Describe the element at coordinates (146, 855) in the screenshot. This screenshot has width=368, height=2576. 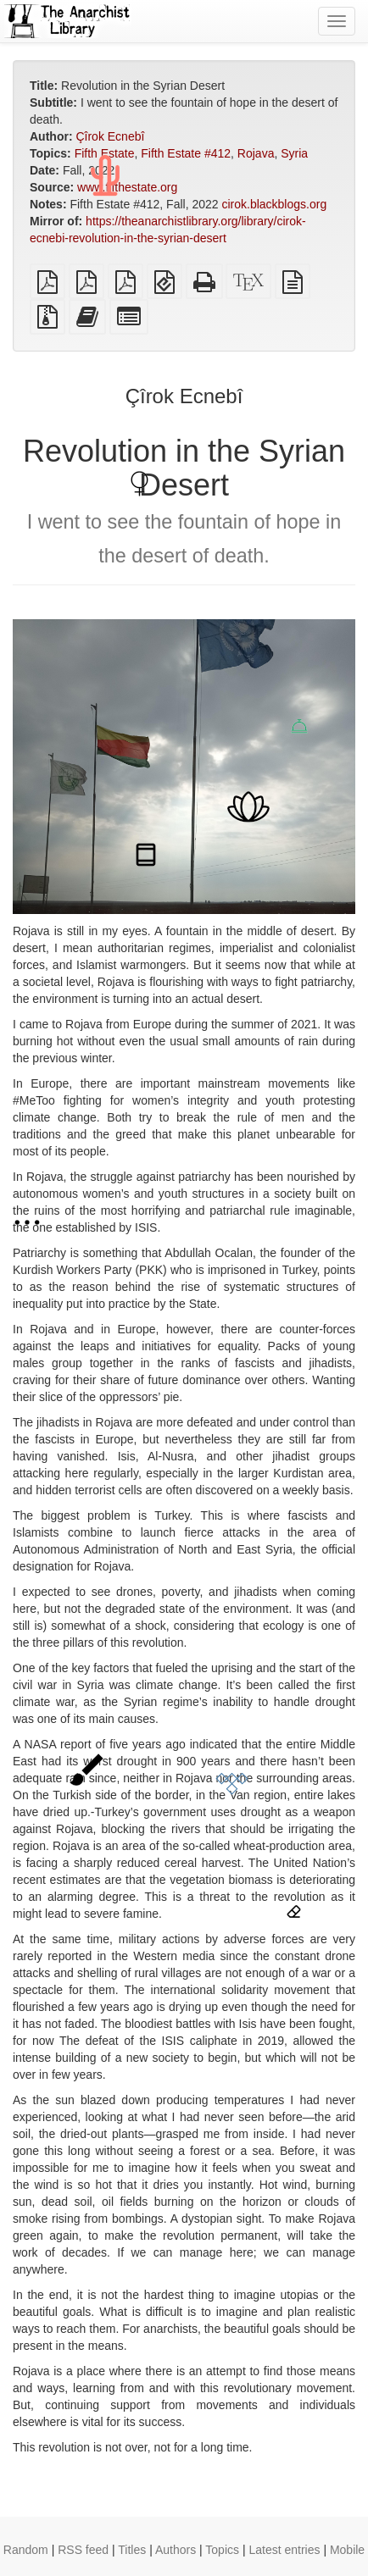
I see `switch to tablet view` at that location.